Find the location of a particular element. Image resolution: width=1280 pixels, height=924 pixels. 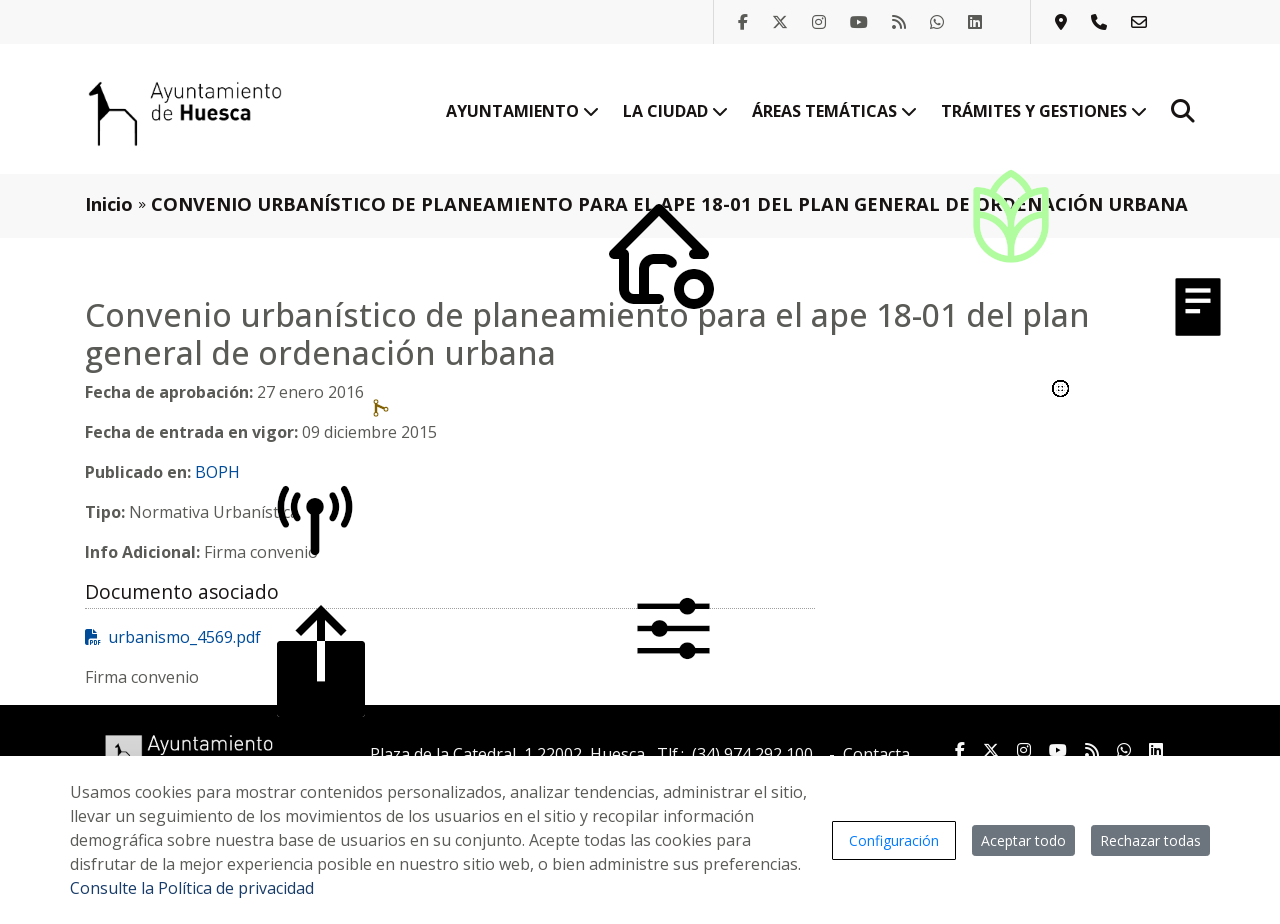

open reader mode for distraction-free viewing is located at coordinates (1198, 307).